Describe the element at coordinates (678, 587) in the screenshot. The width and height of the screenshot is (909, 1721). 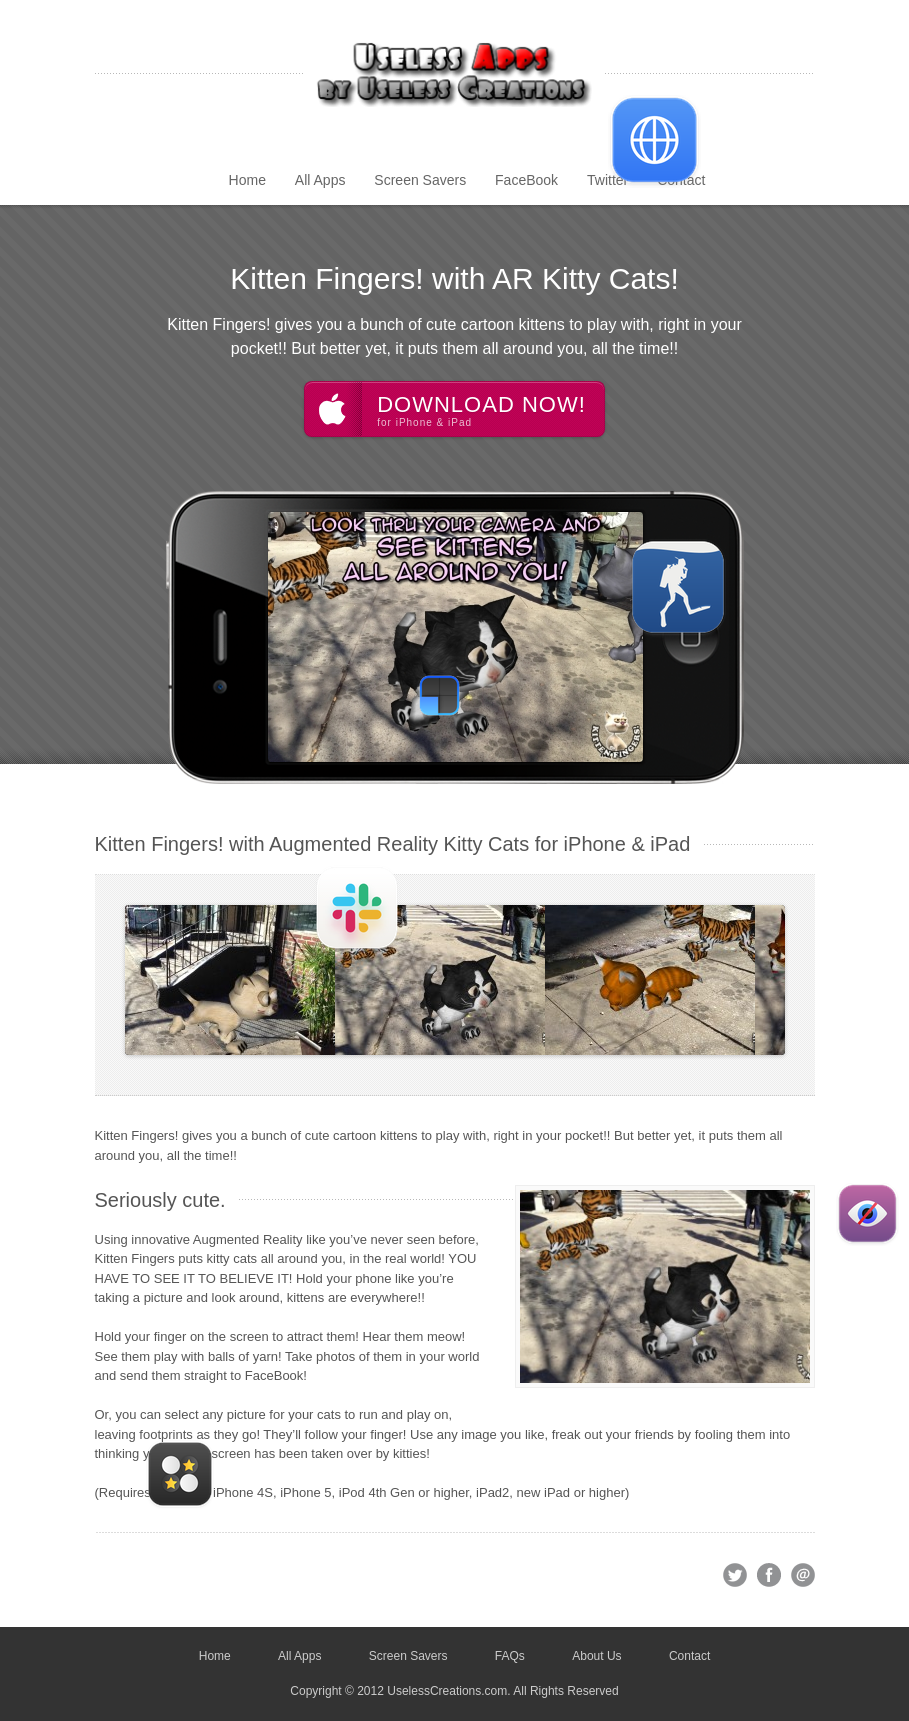
I see `open subsurface dive logging app` at that location.